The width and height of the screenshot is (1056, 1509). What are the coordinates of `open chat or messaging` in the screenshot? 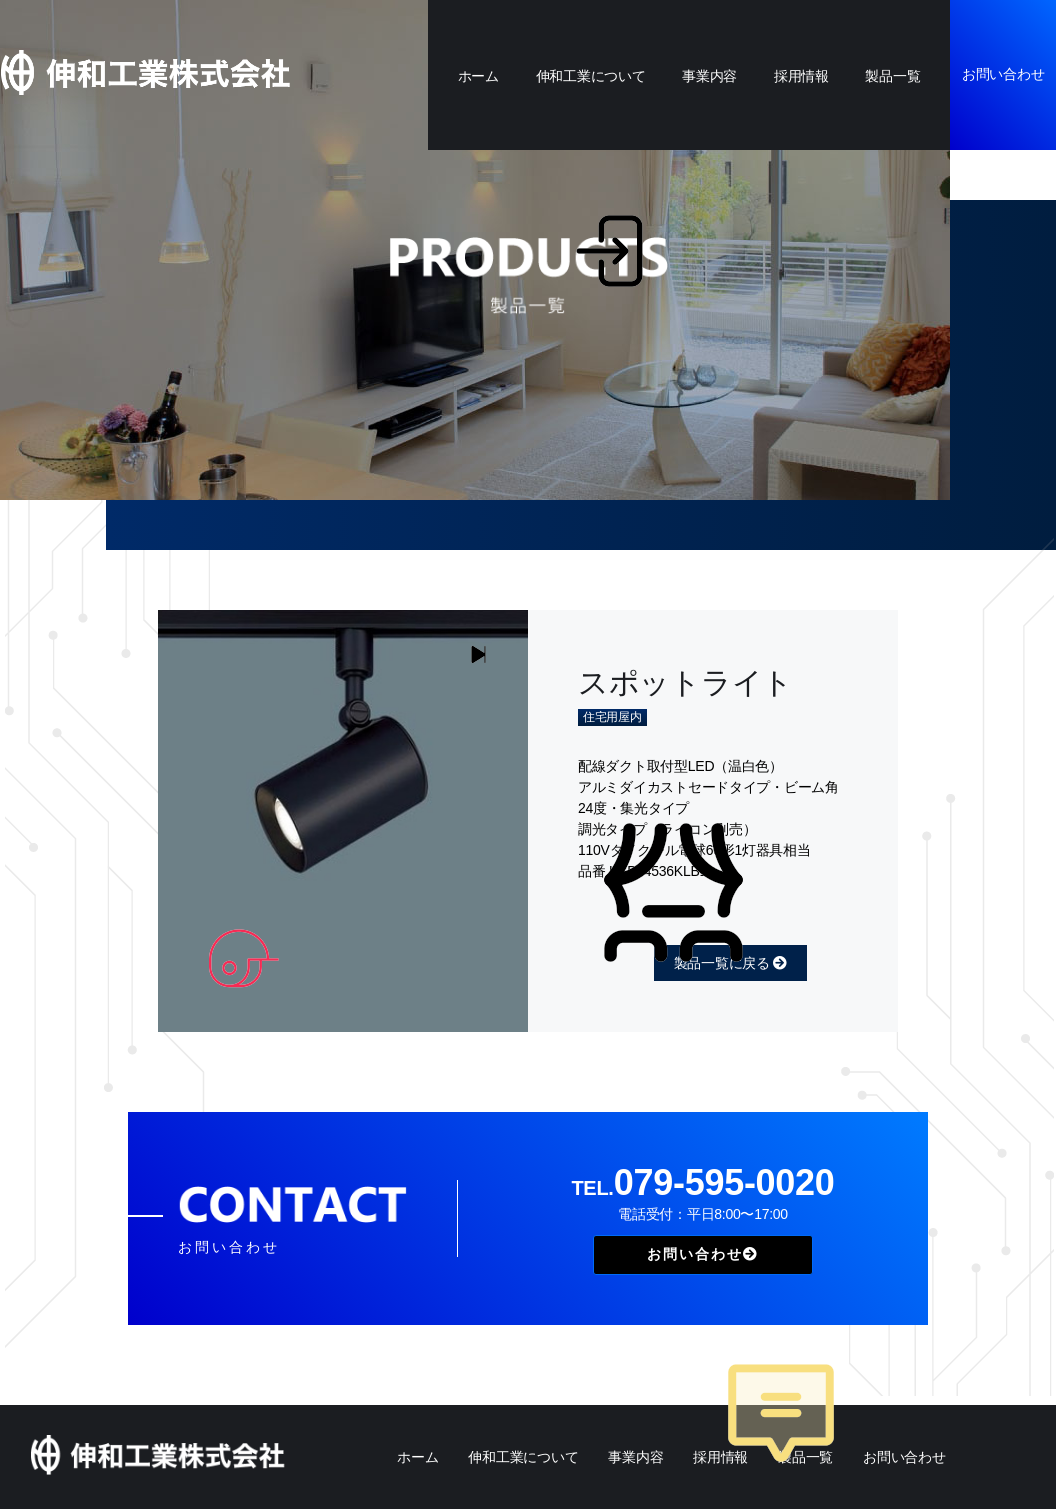 It's located at (781, 1409).